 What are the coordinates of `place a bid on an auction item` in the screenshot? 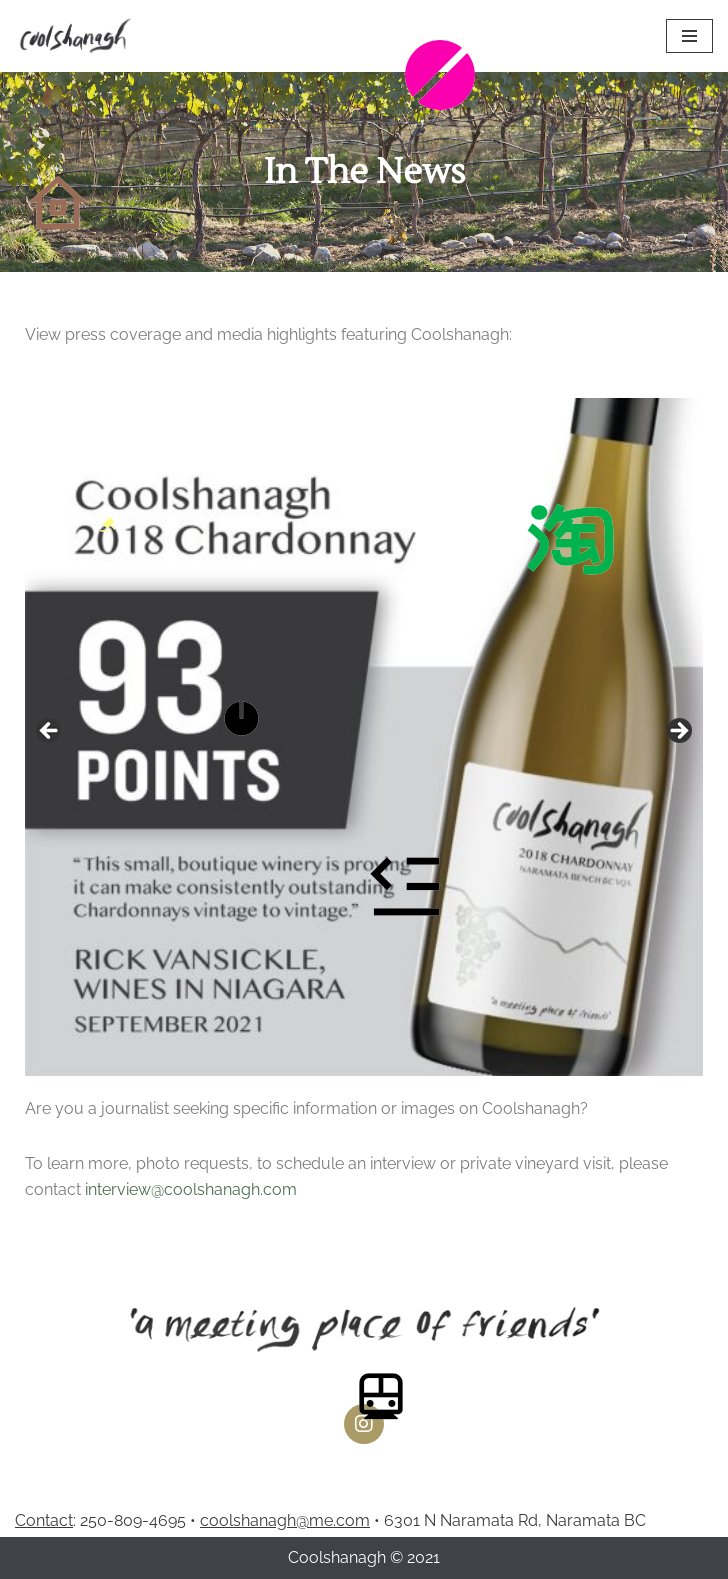 It's located at (107, 524).